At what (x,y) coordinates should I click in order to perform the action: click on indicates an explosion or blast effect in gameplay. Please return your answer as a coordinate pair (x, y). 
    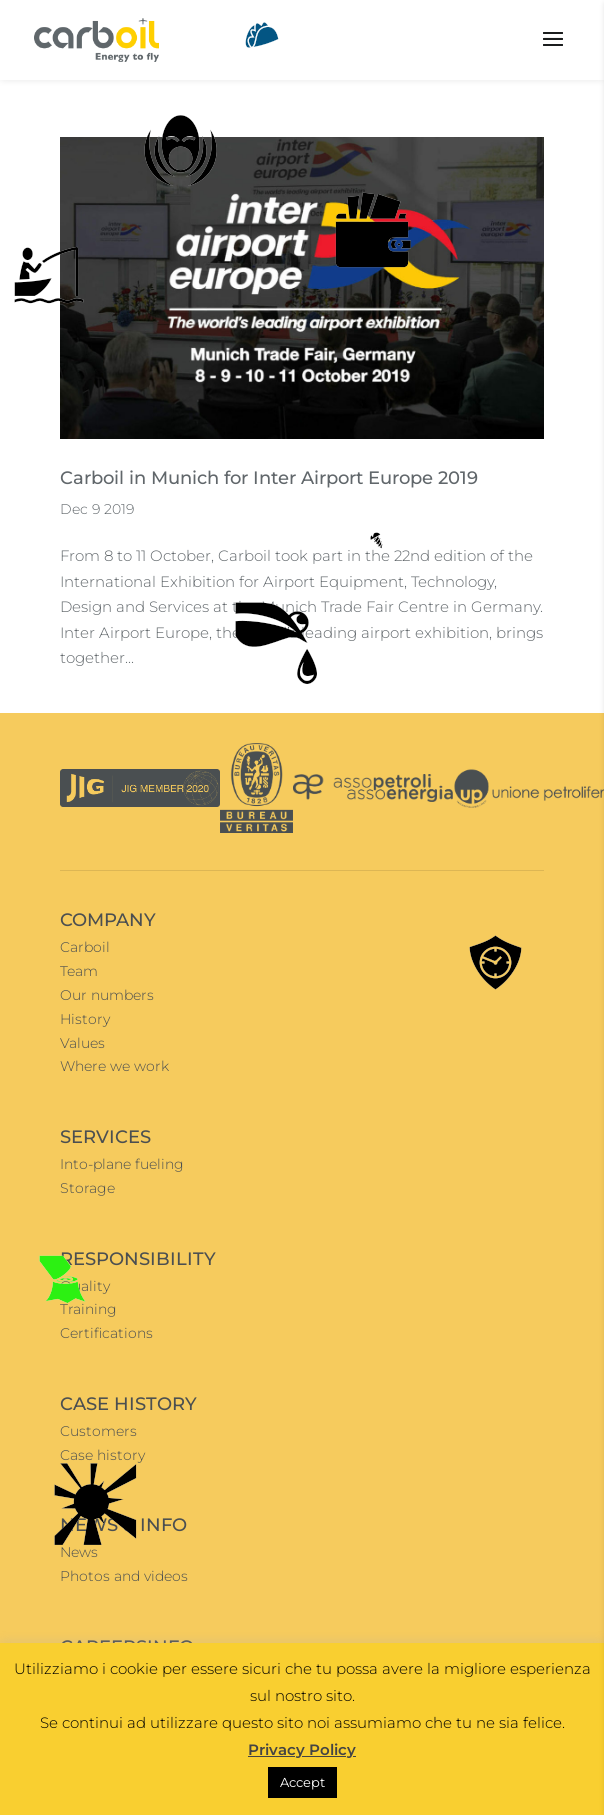
    Looking at the image, I should click on (95, 1504).